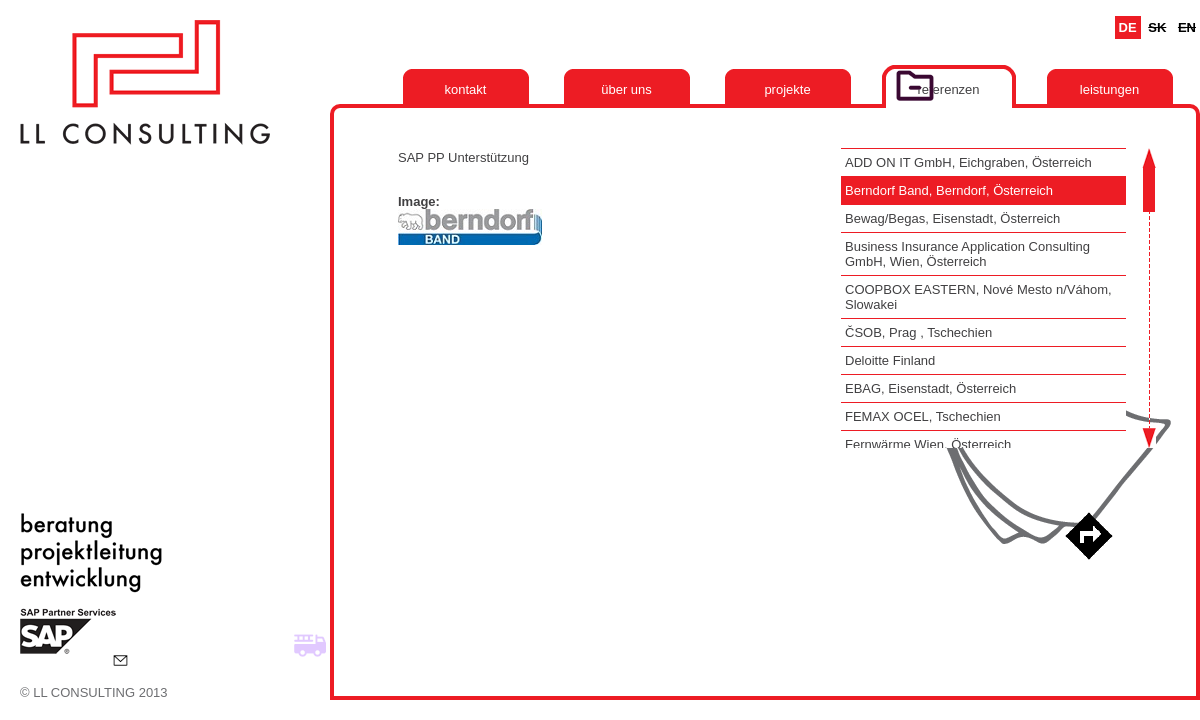  Describe the element at coordinates (915, 85) in the screenshot. I see `remove a folder` at that location.